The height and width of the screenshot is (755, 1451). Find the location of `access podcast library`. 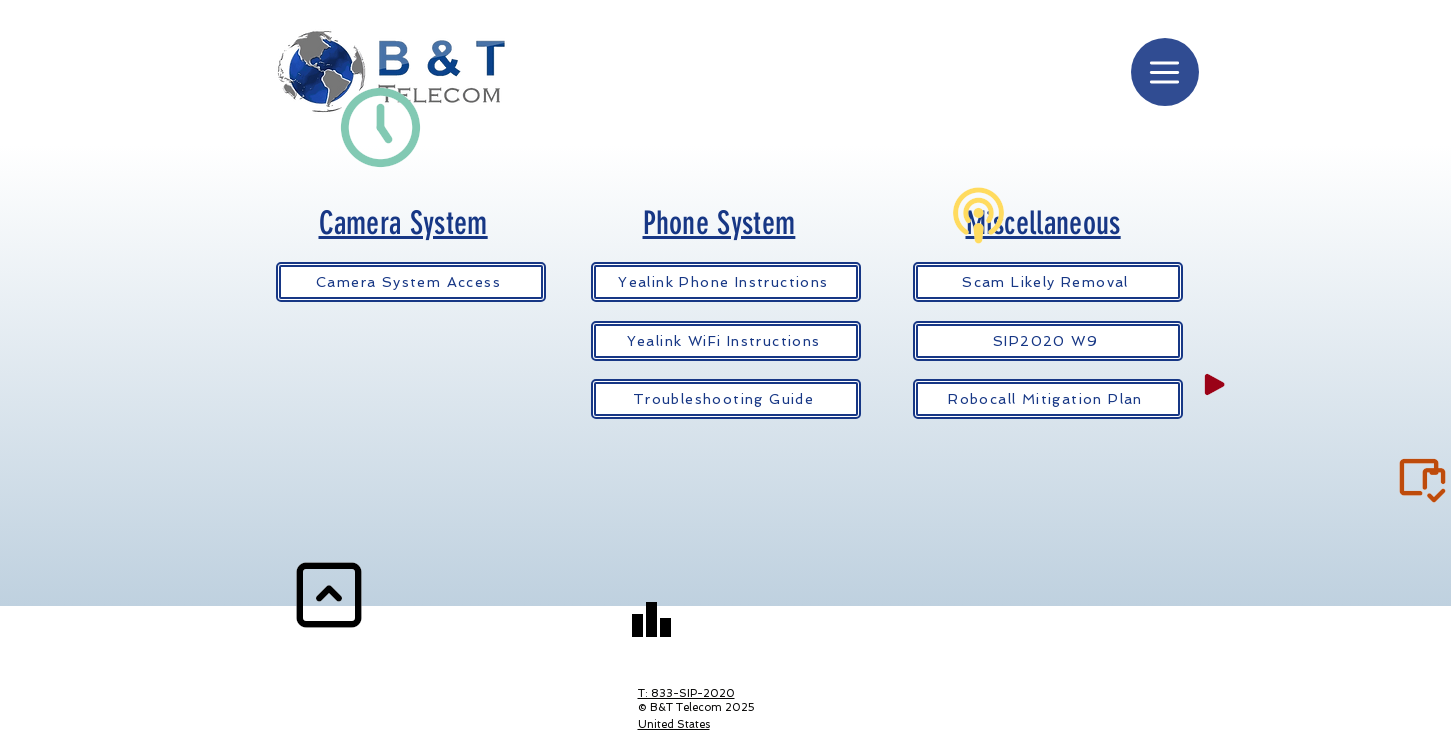

access podcast library is located at coordinates (978, 215).